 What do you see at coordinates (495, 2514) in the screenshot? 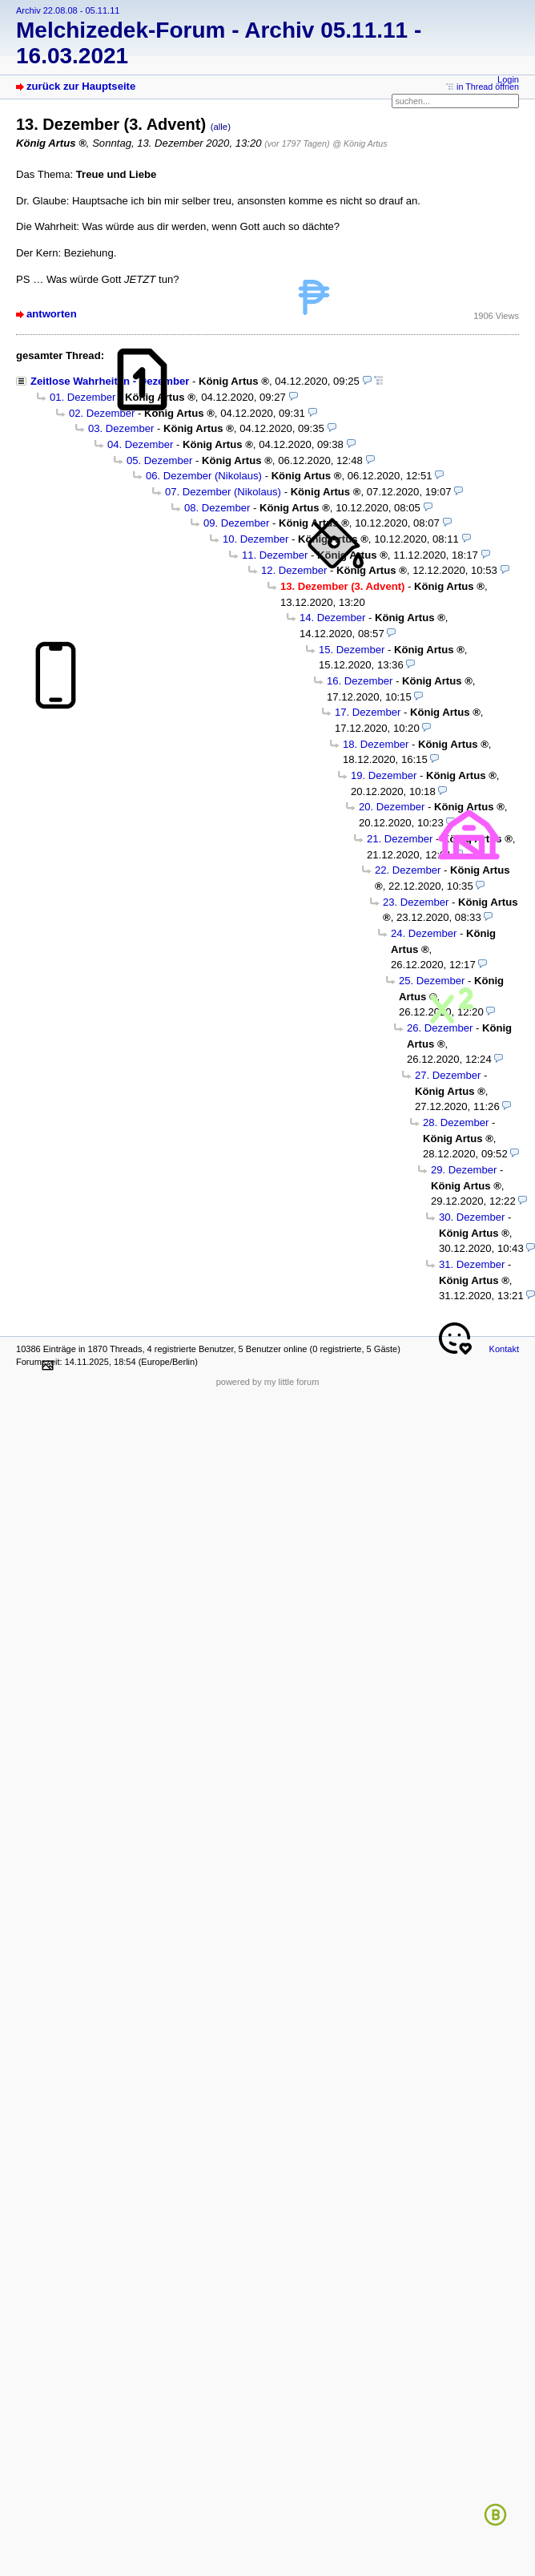
I see `xbox controller B button indicator` at bounding box center [495, 2514].